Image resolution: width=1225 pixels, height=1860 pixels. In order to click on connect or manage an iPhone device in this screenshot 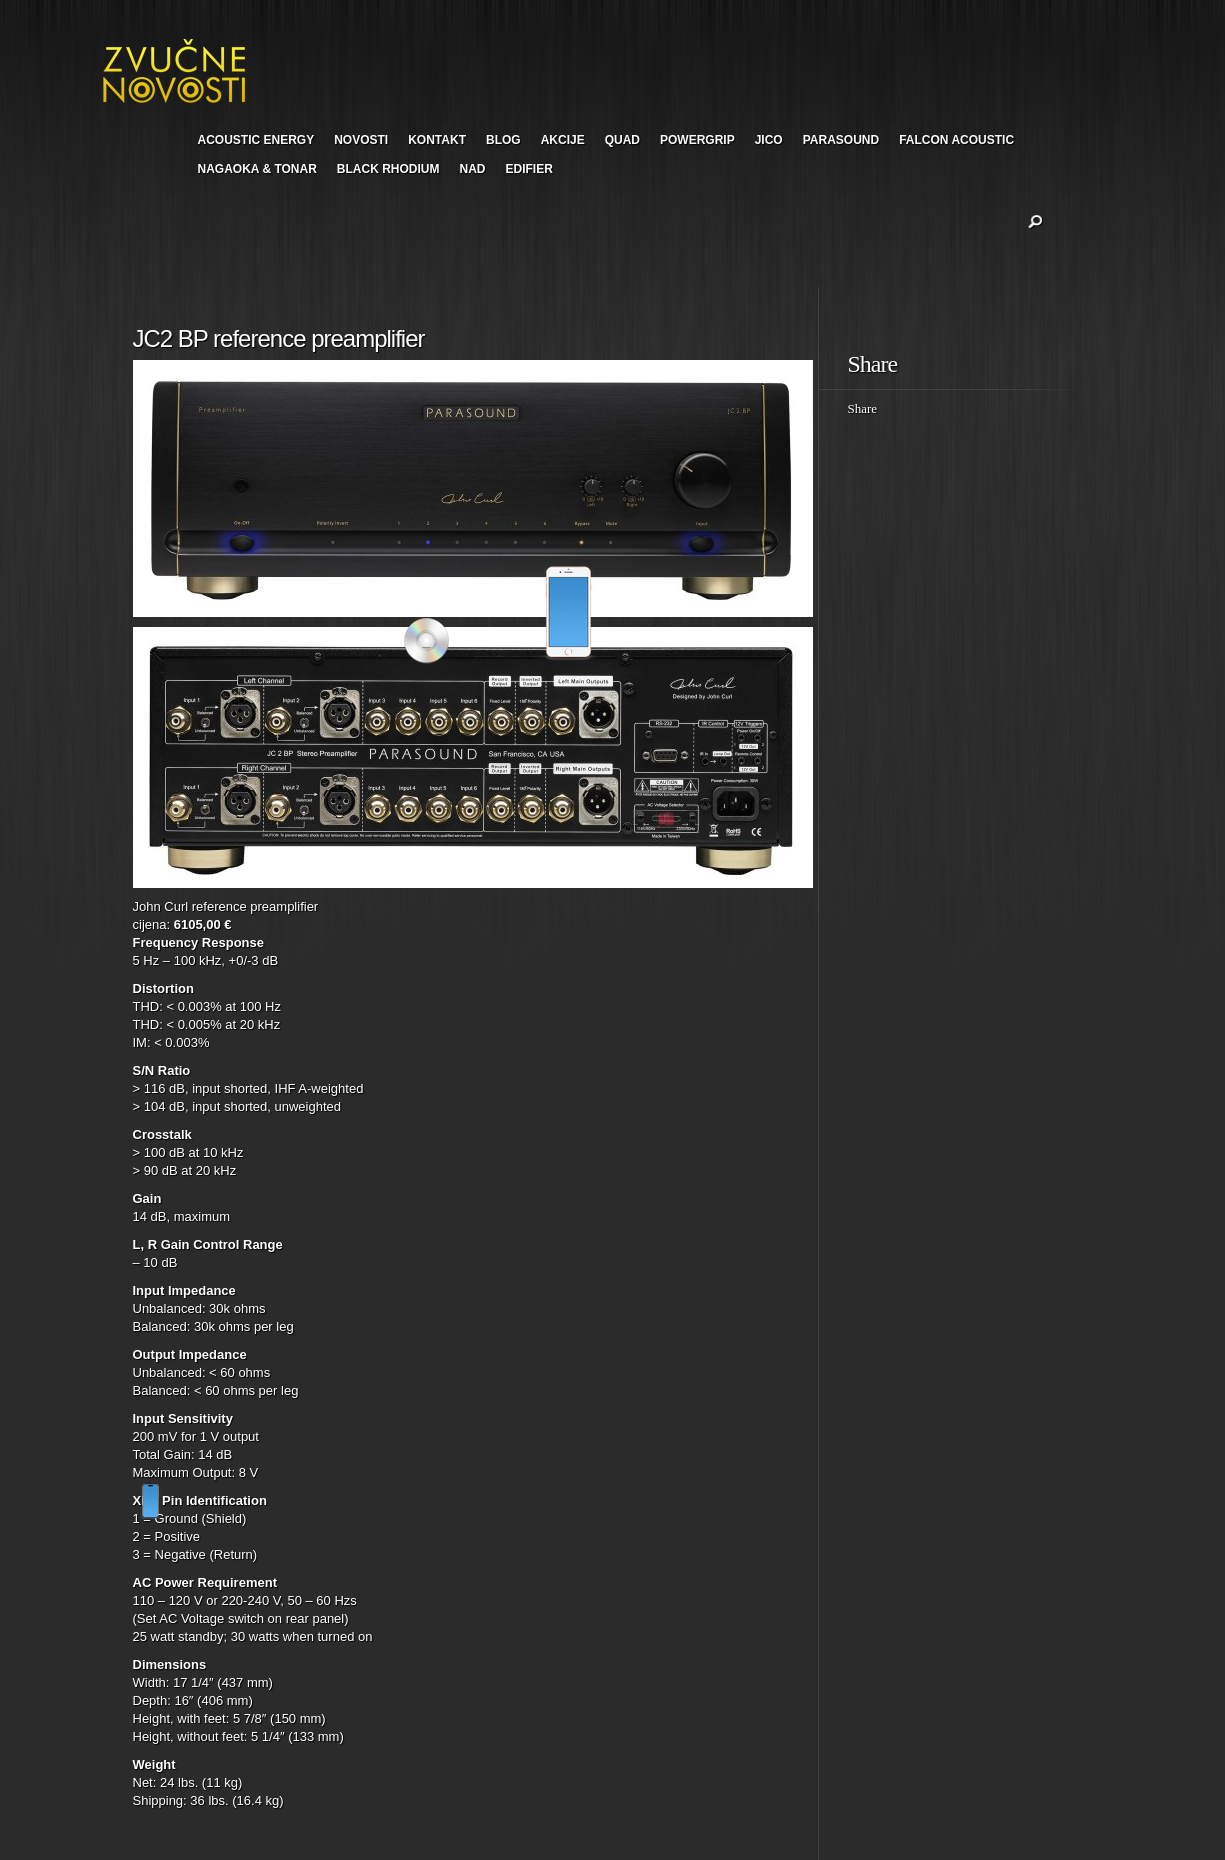, I will do `click(568, 613)`.